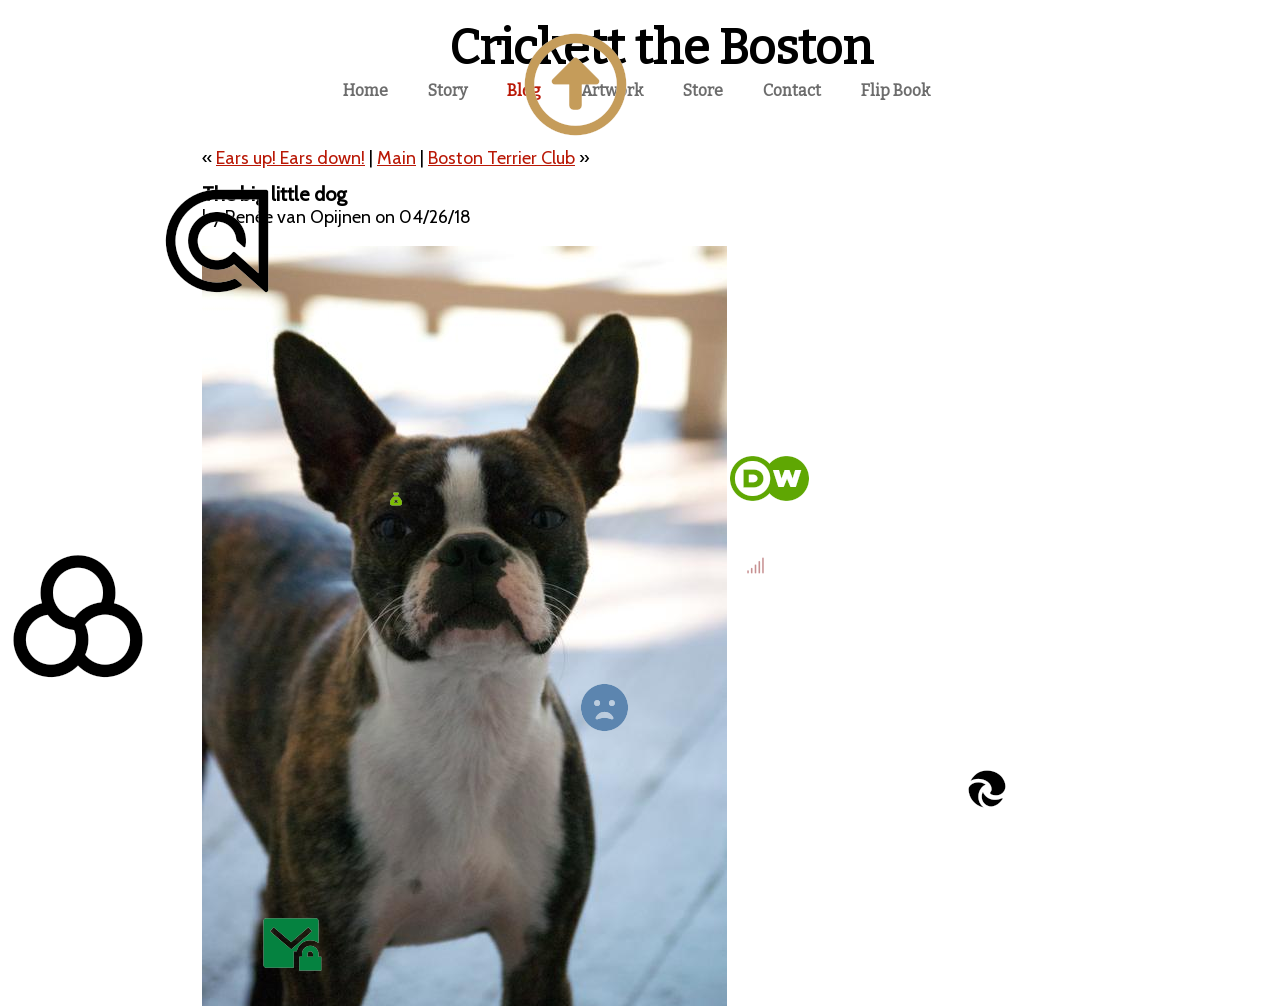 The image size is (1280, 1006). I want to click on adjust color filter settings, so click(78, 624).